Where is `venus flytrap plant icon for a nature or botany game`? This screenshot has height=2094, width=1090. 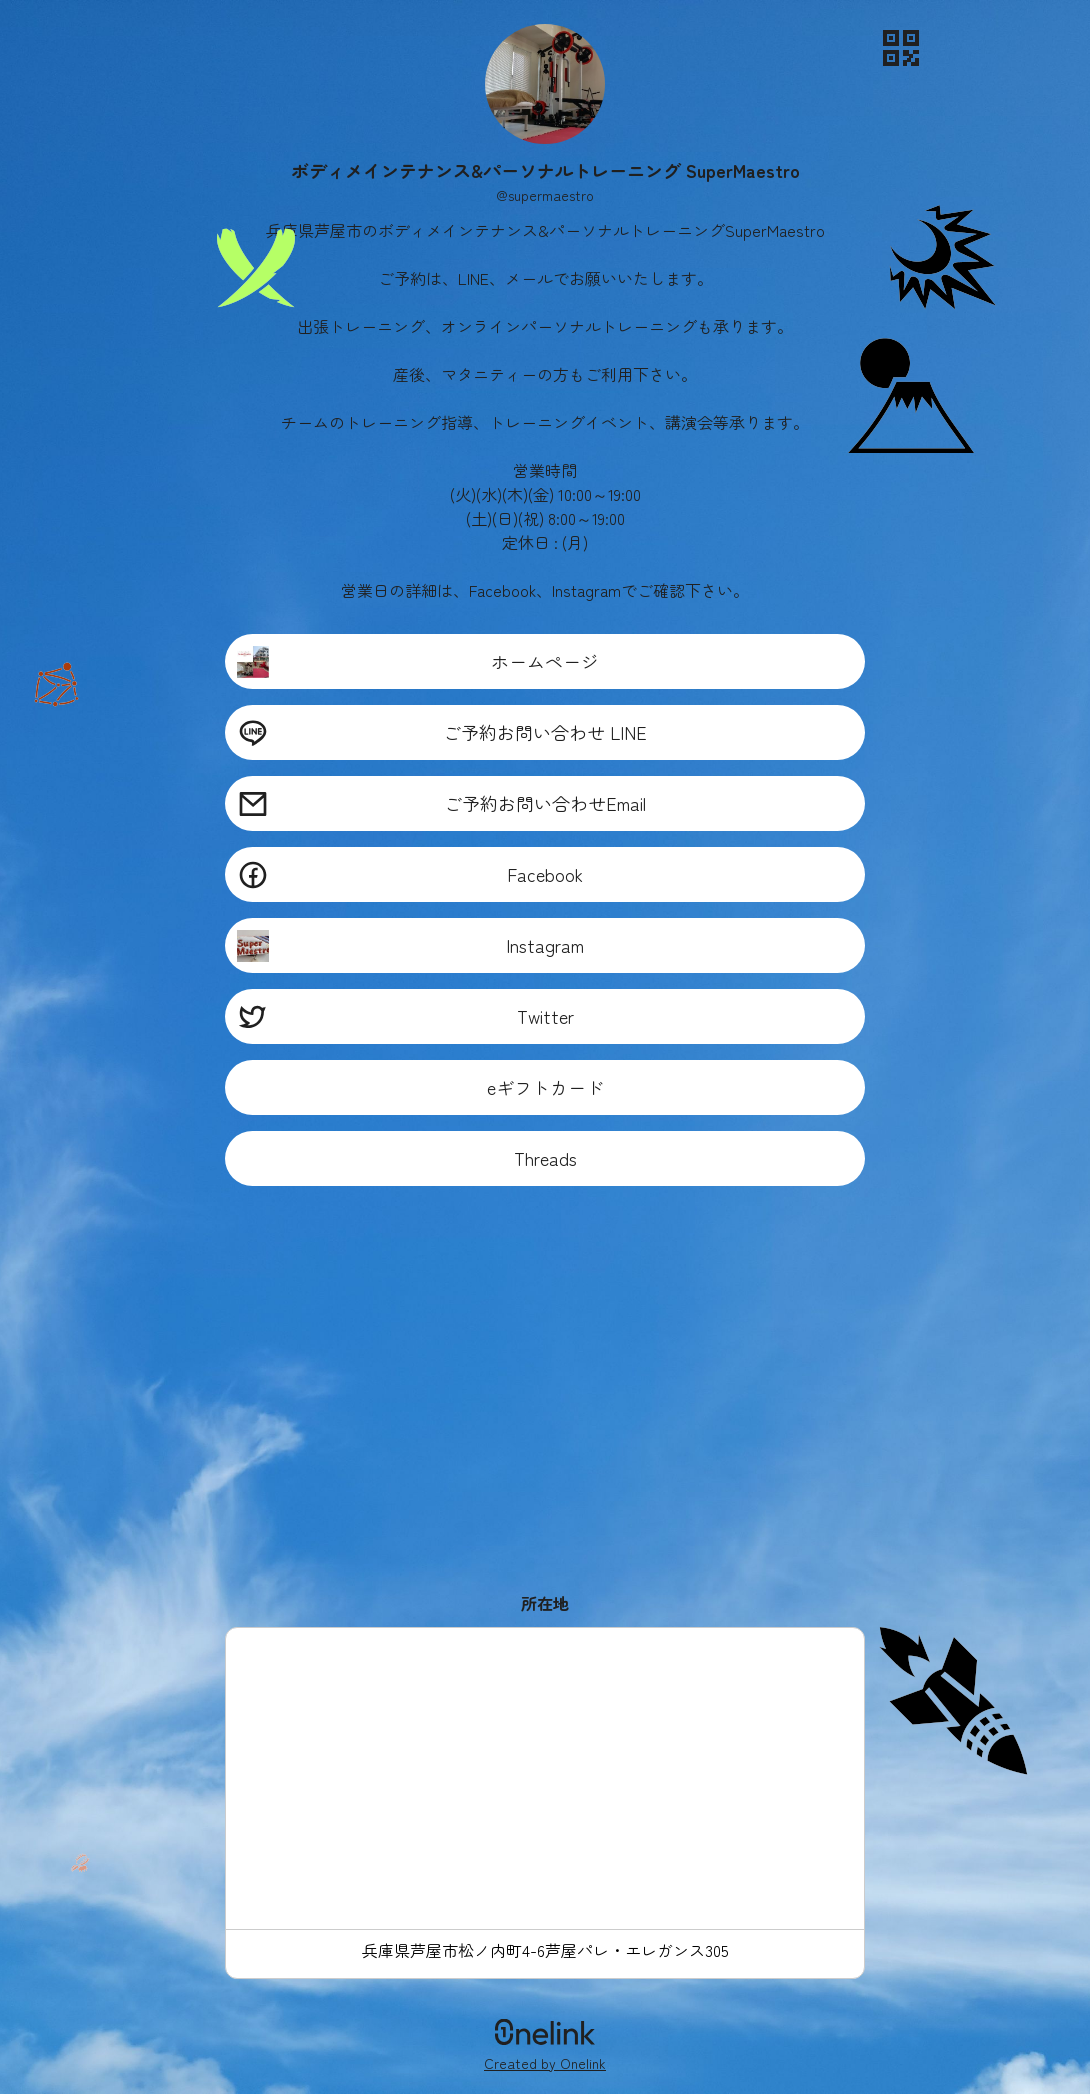 venus flytrap plant icon for a nature or botany game is located at coordinates (80, 1862).